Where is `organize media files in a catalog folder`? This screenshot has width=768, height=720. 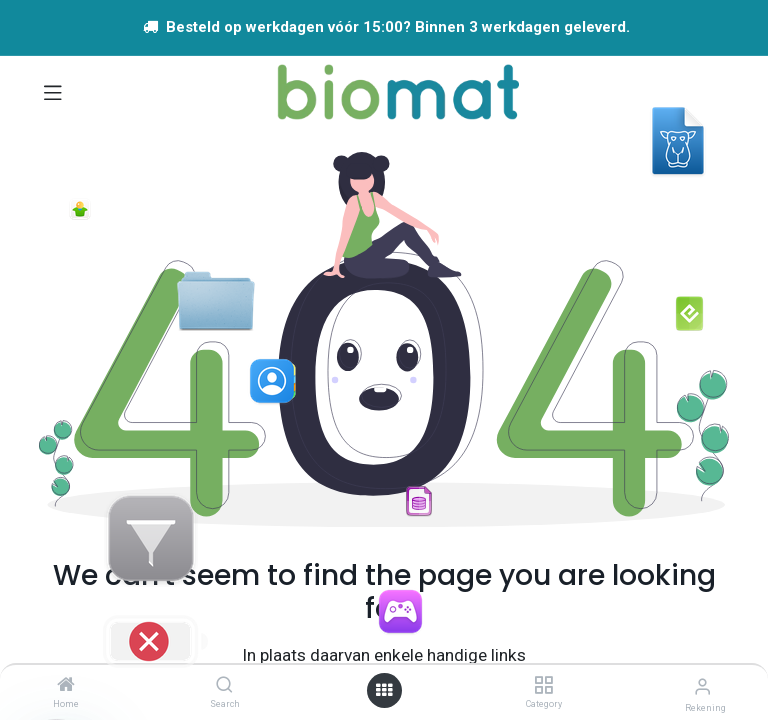 organize media files in a catalog folder is located at coordinates (216, 301).